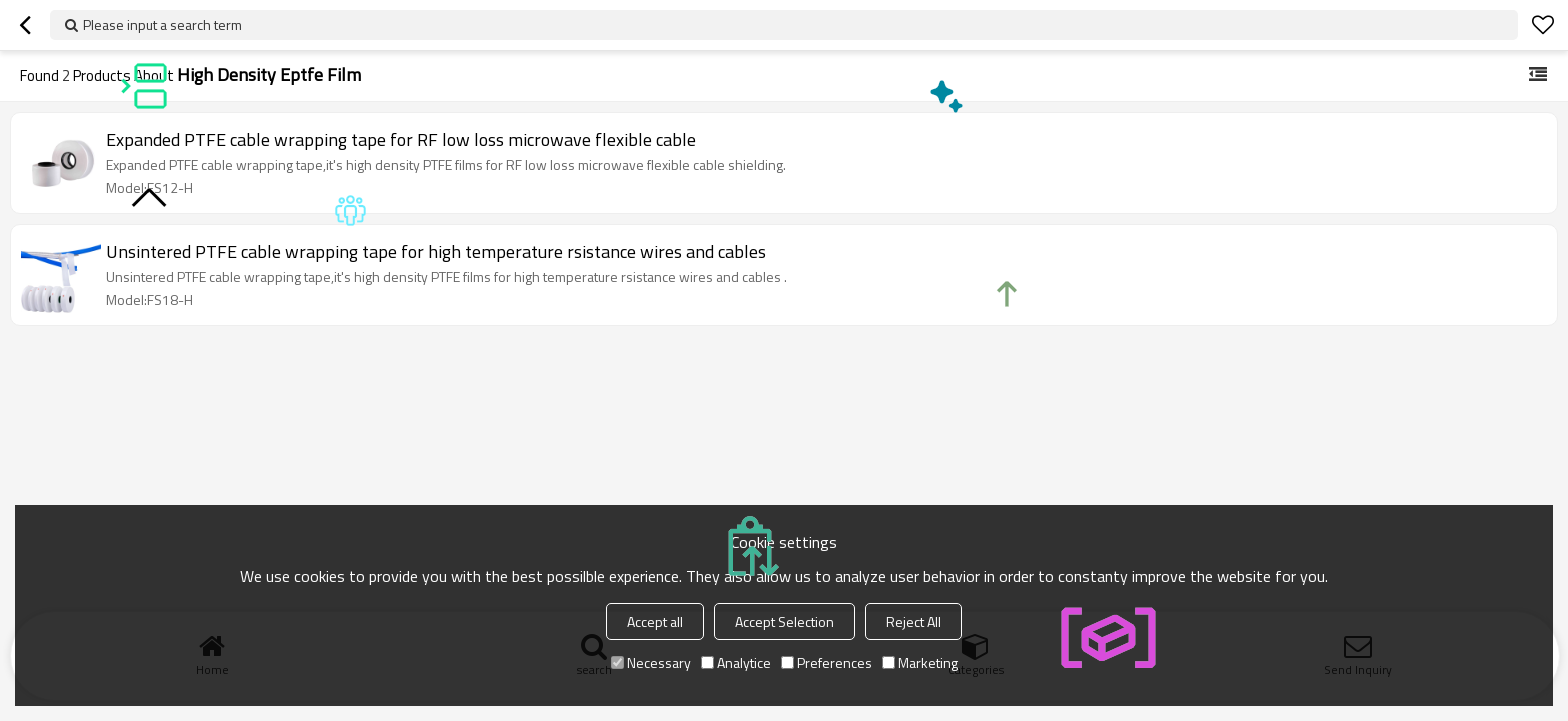 This screenshot has height=721, width=1568. Describe the element at coordinates (750, 546) in the screenshot. I see `copy to clipboard` at that location.